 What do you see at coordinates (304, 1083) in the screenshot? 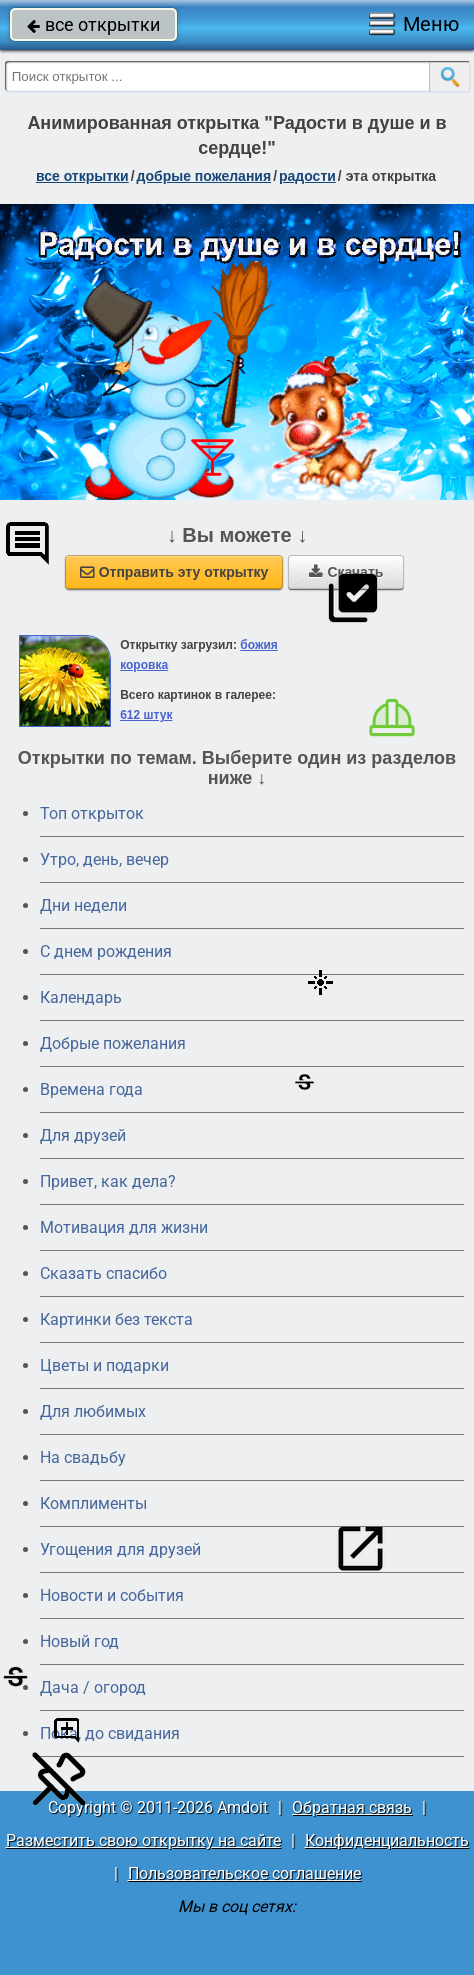
I see `apply strikethrough formatting to selected text` at bounding box center [304, 1083].